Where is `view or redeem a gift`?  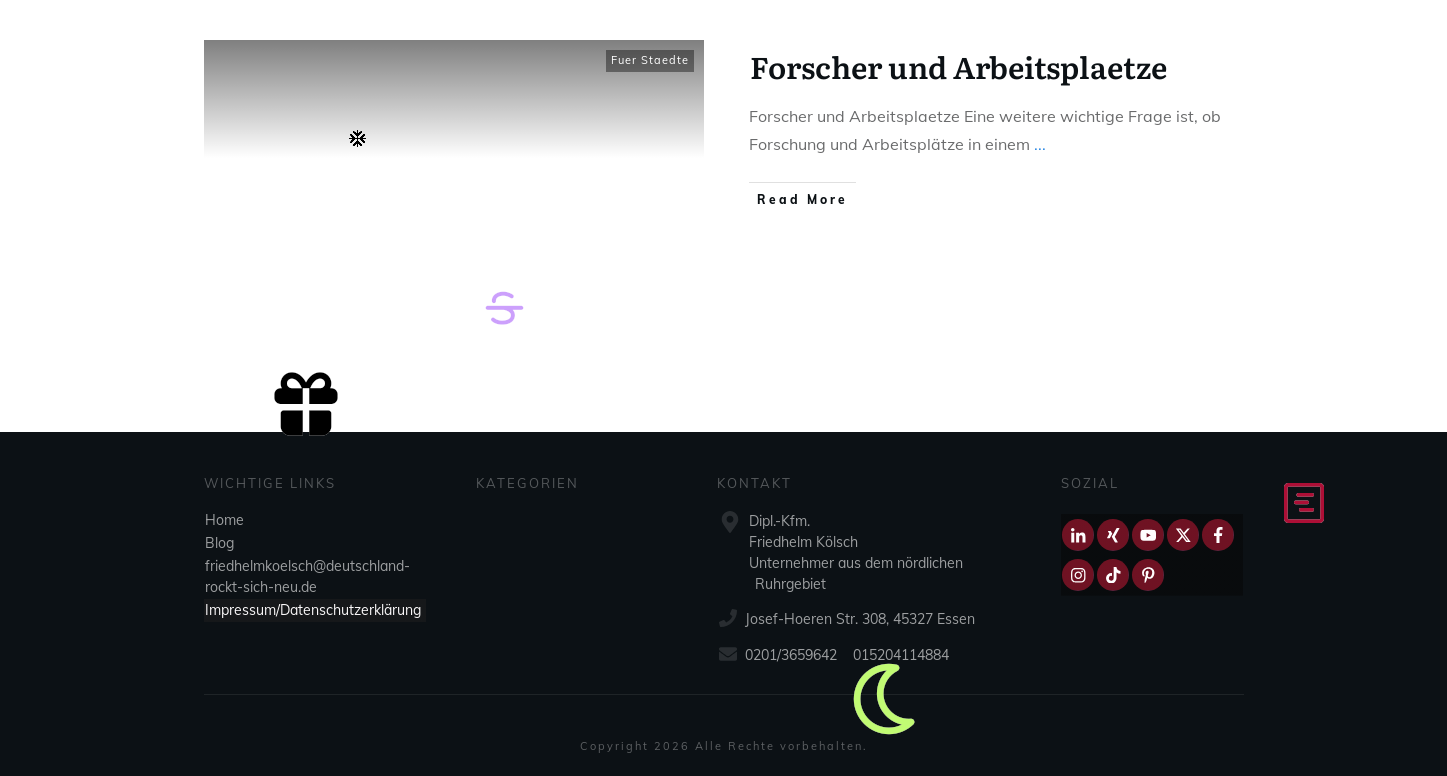
view or redeem a gift is located at coordinates (306, 404).